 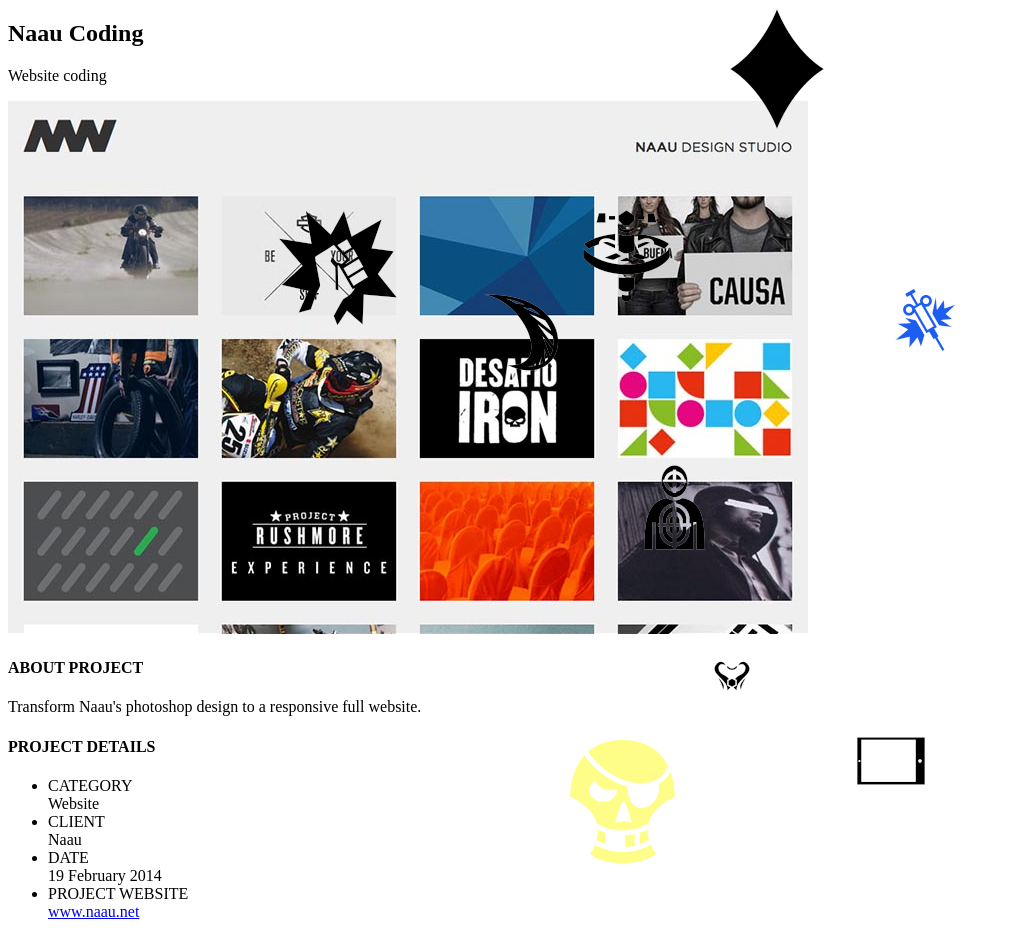 What do you see at coordinates (732, 676) in the screenshot?
I see `view jewelry or accessories inventory` at bounding box center [732, 676].